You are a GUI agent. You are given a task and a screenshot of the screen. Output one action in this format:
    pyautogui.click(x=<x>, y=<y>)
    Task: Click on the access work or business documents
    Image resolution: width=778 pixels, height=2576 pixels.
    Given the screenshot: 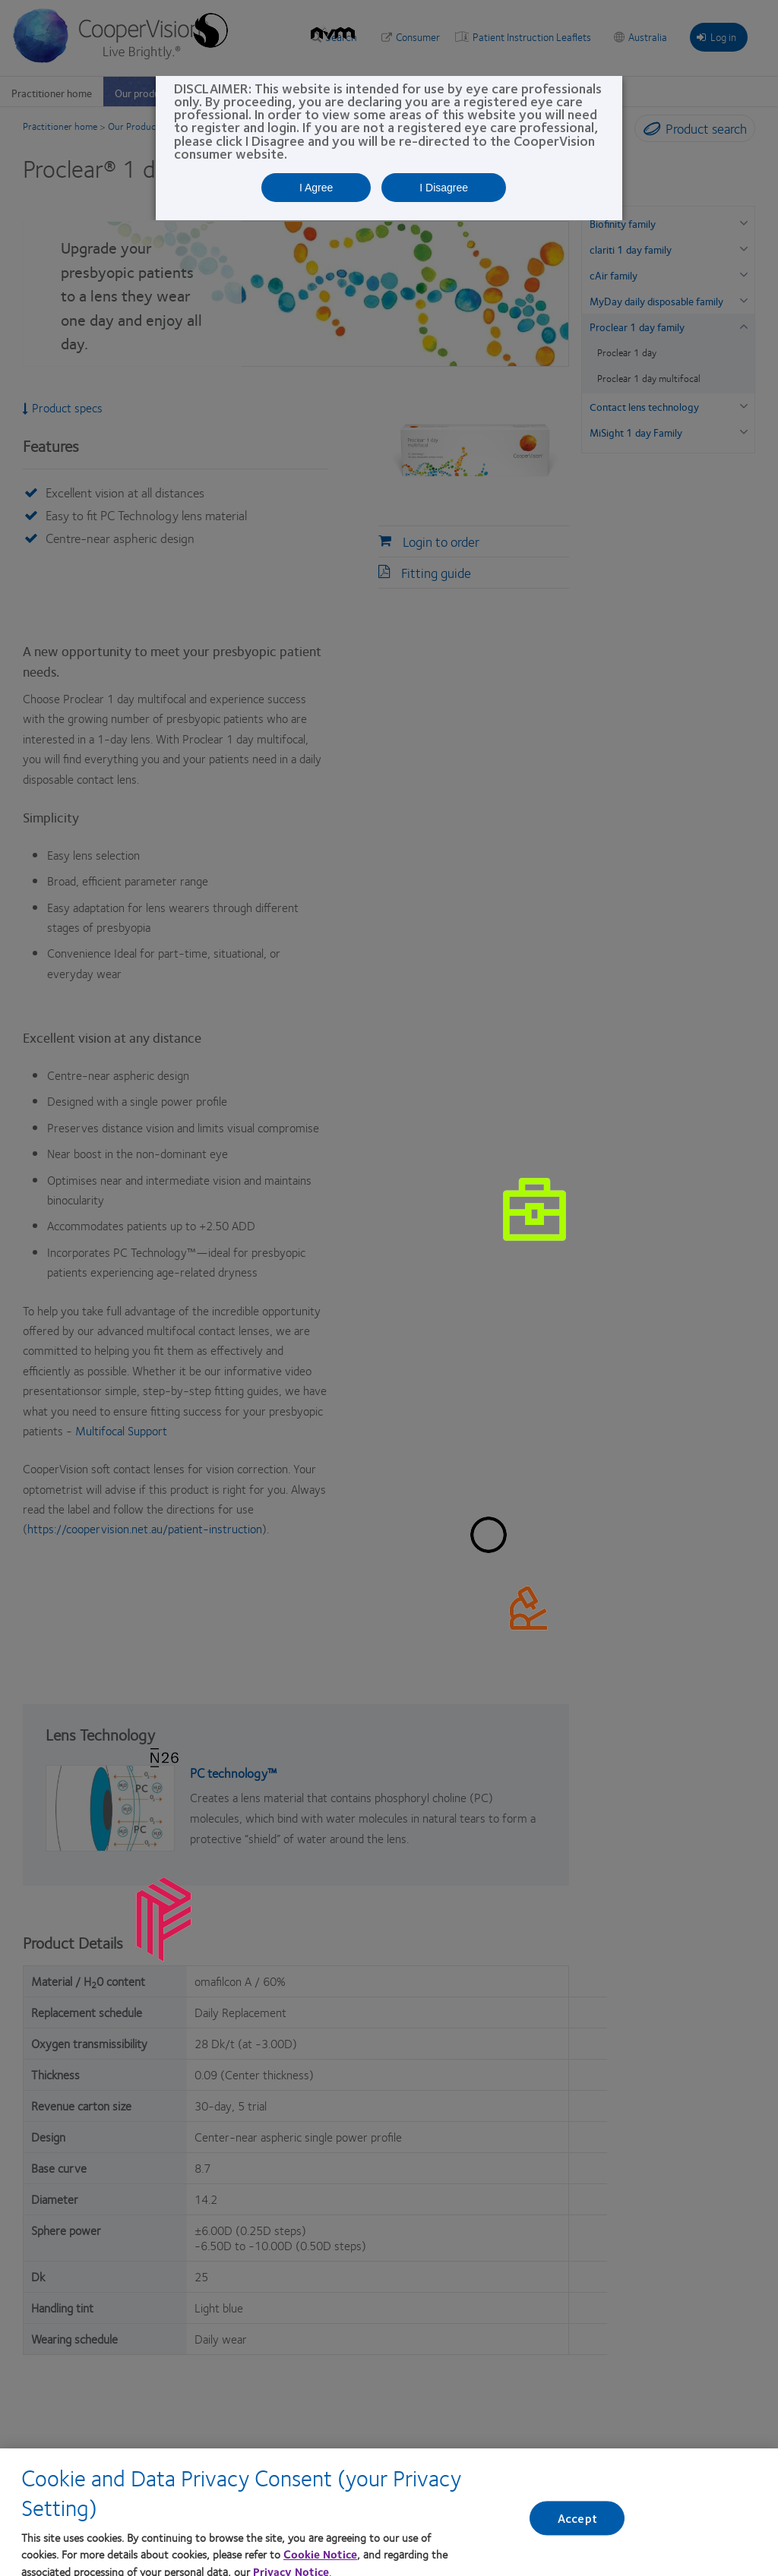 What is the action you would take?
    pyautogui.click(x=534, y=1212)
    